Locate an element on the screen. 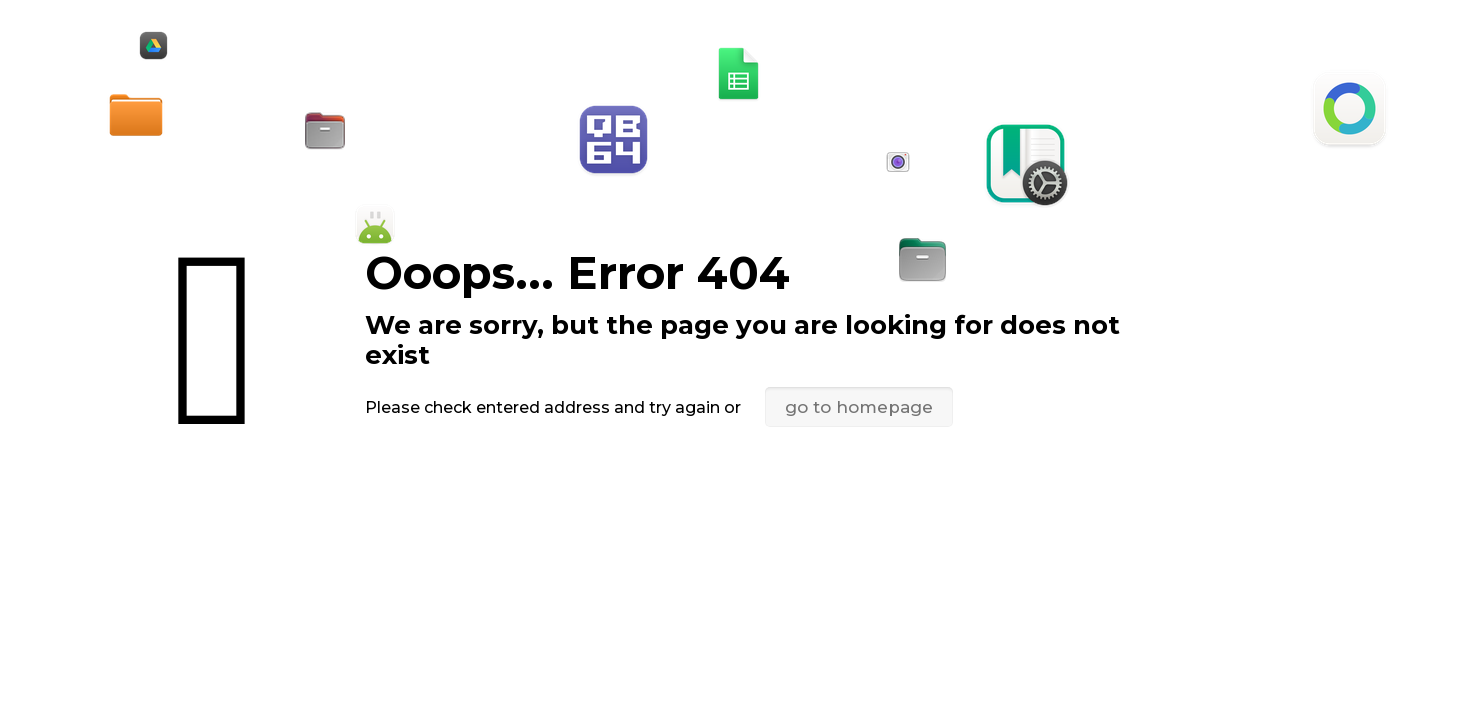 This screenshot has width=1457, height=720. launch the QB64 programming environment is located at coordinates (613, 139).